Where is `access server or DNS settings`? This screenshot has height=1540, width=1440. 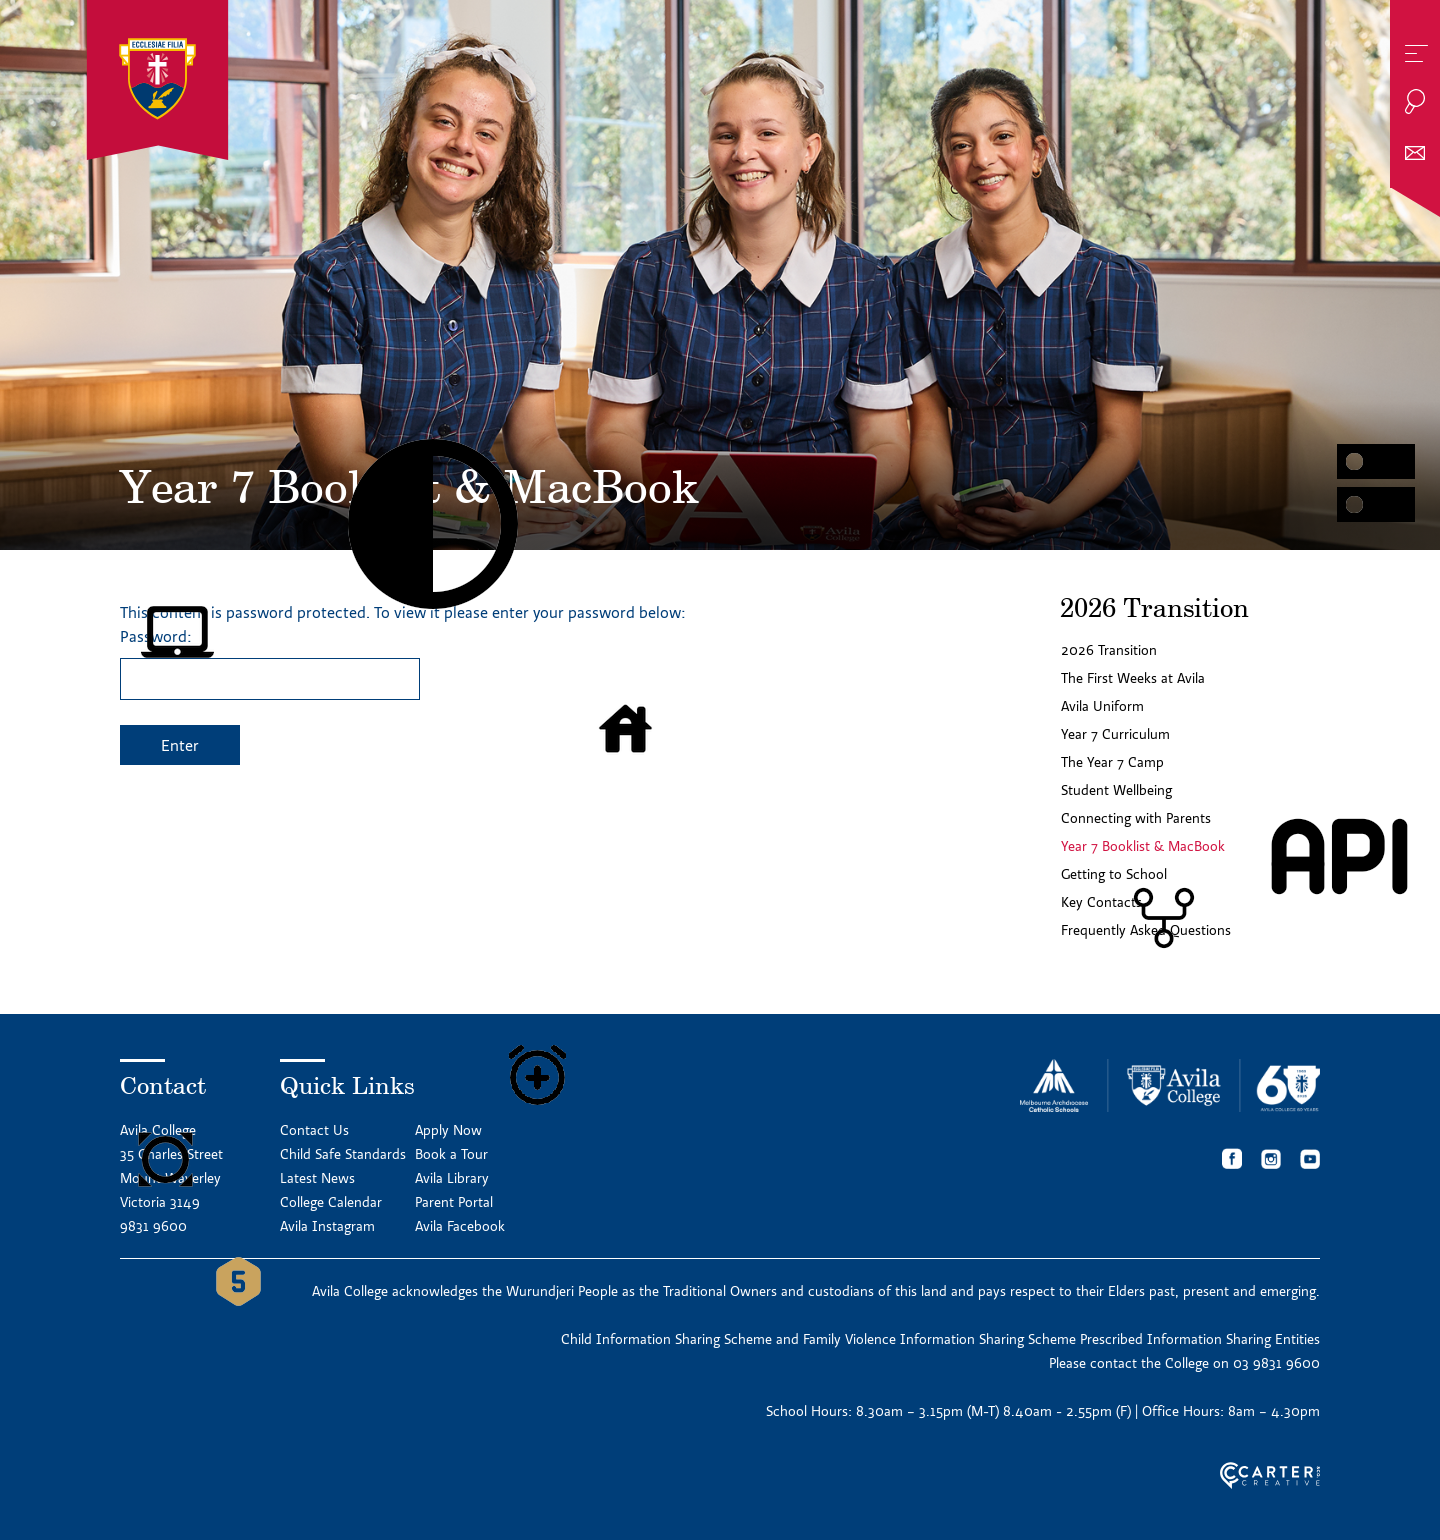
access server or DNS settings is located at coordinates (1376, 483).